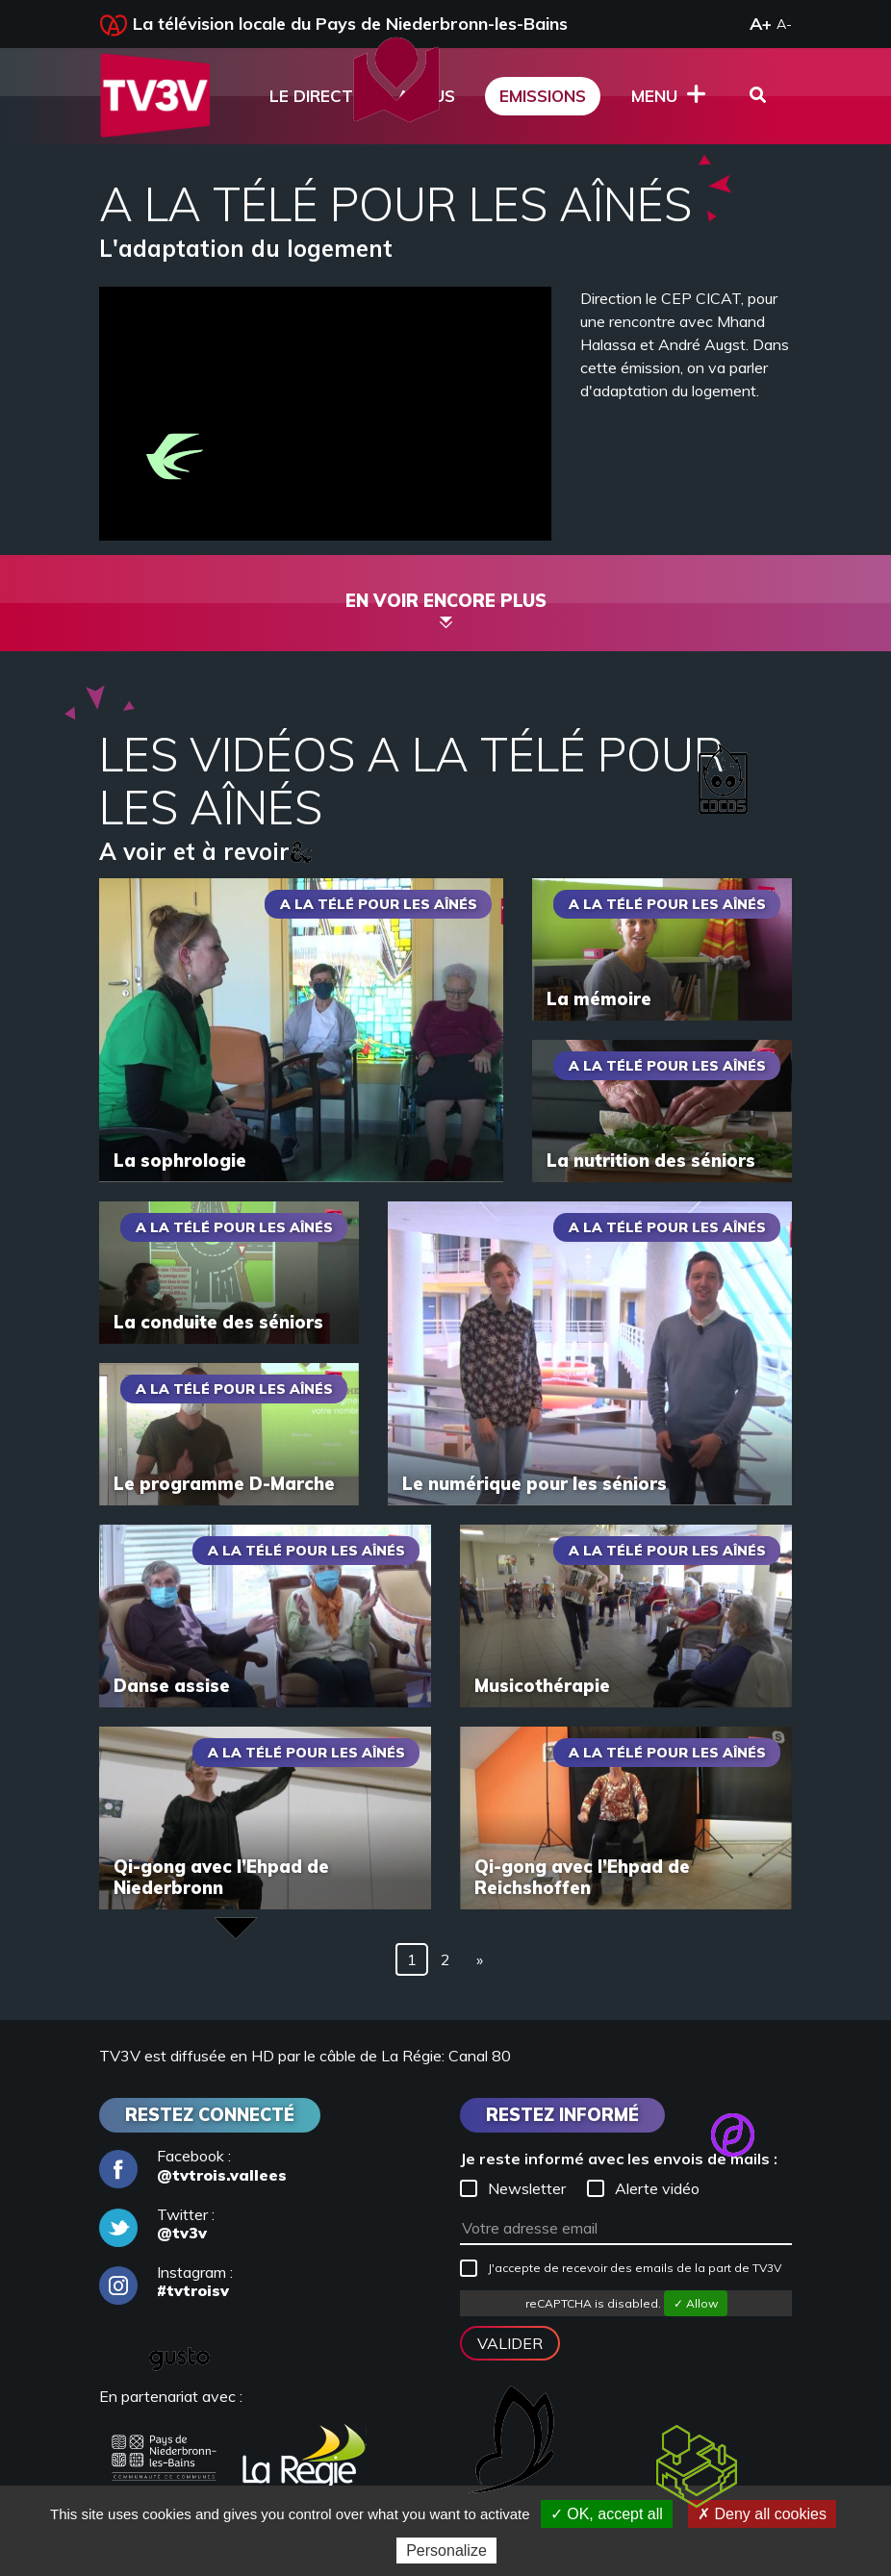 This screenshot has width=891, height=2576. What do you see at coordinates (236, 1925) in the screenshot?
I see `expand dropdown menu` at bounding box center [236, 1925].